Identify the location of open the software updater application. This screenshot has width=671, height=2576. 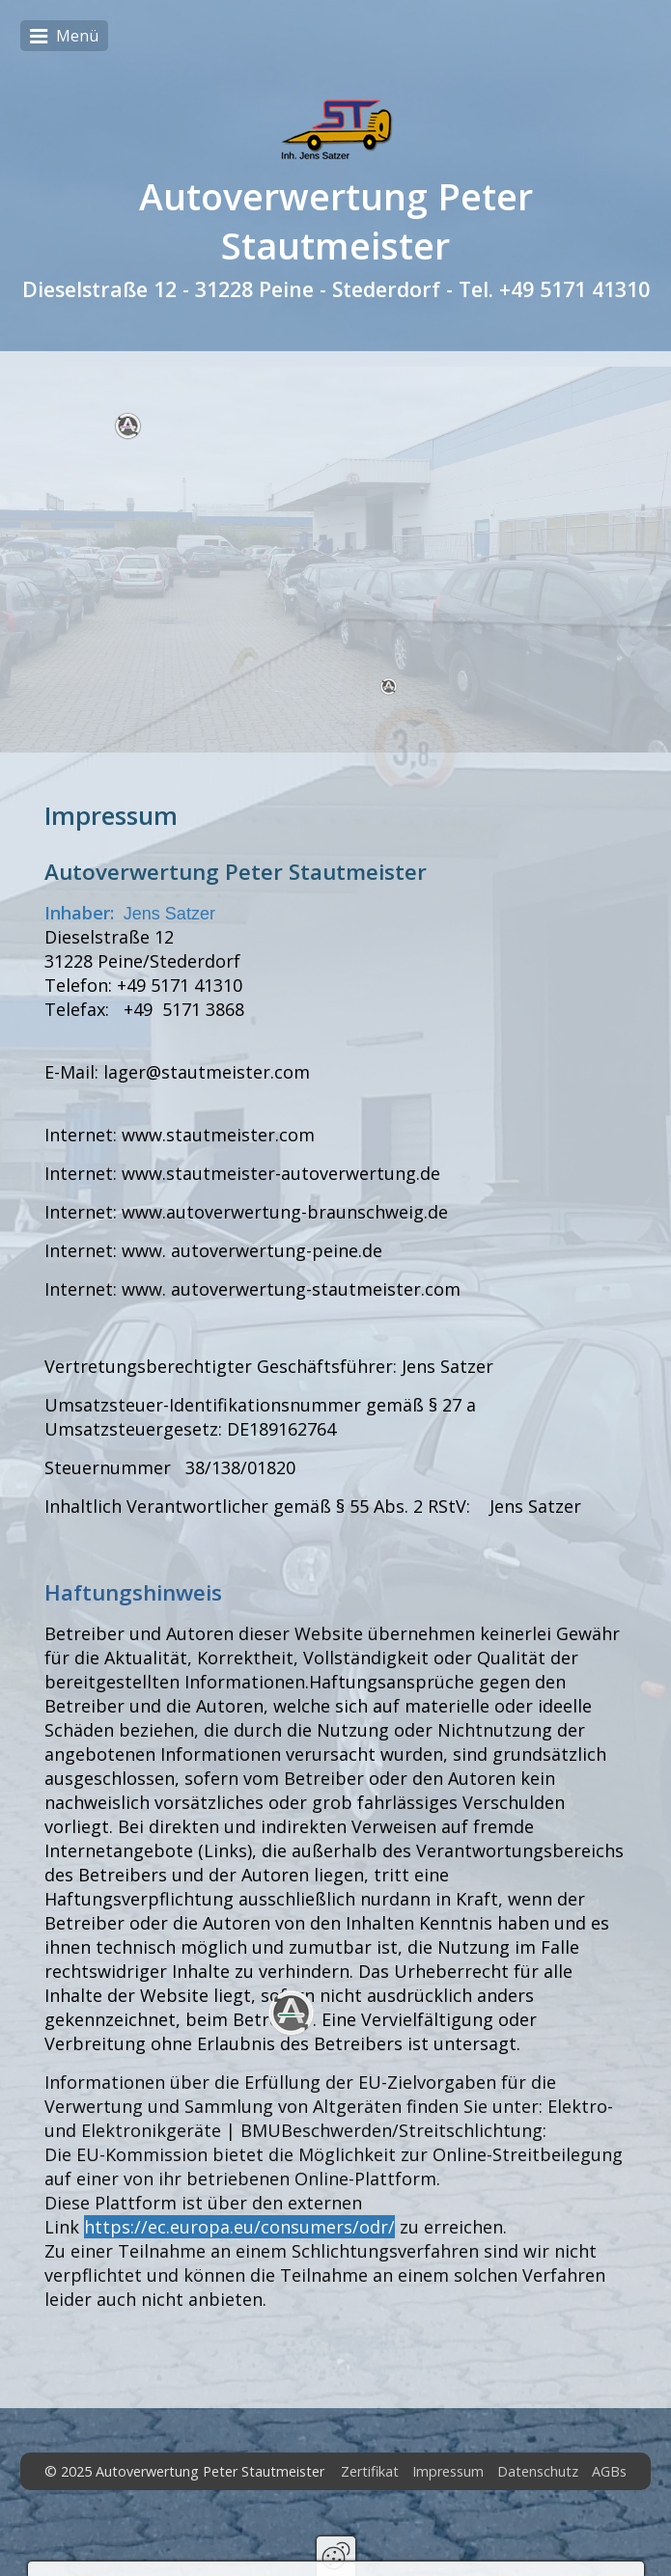
(388, 686).